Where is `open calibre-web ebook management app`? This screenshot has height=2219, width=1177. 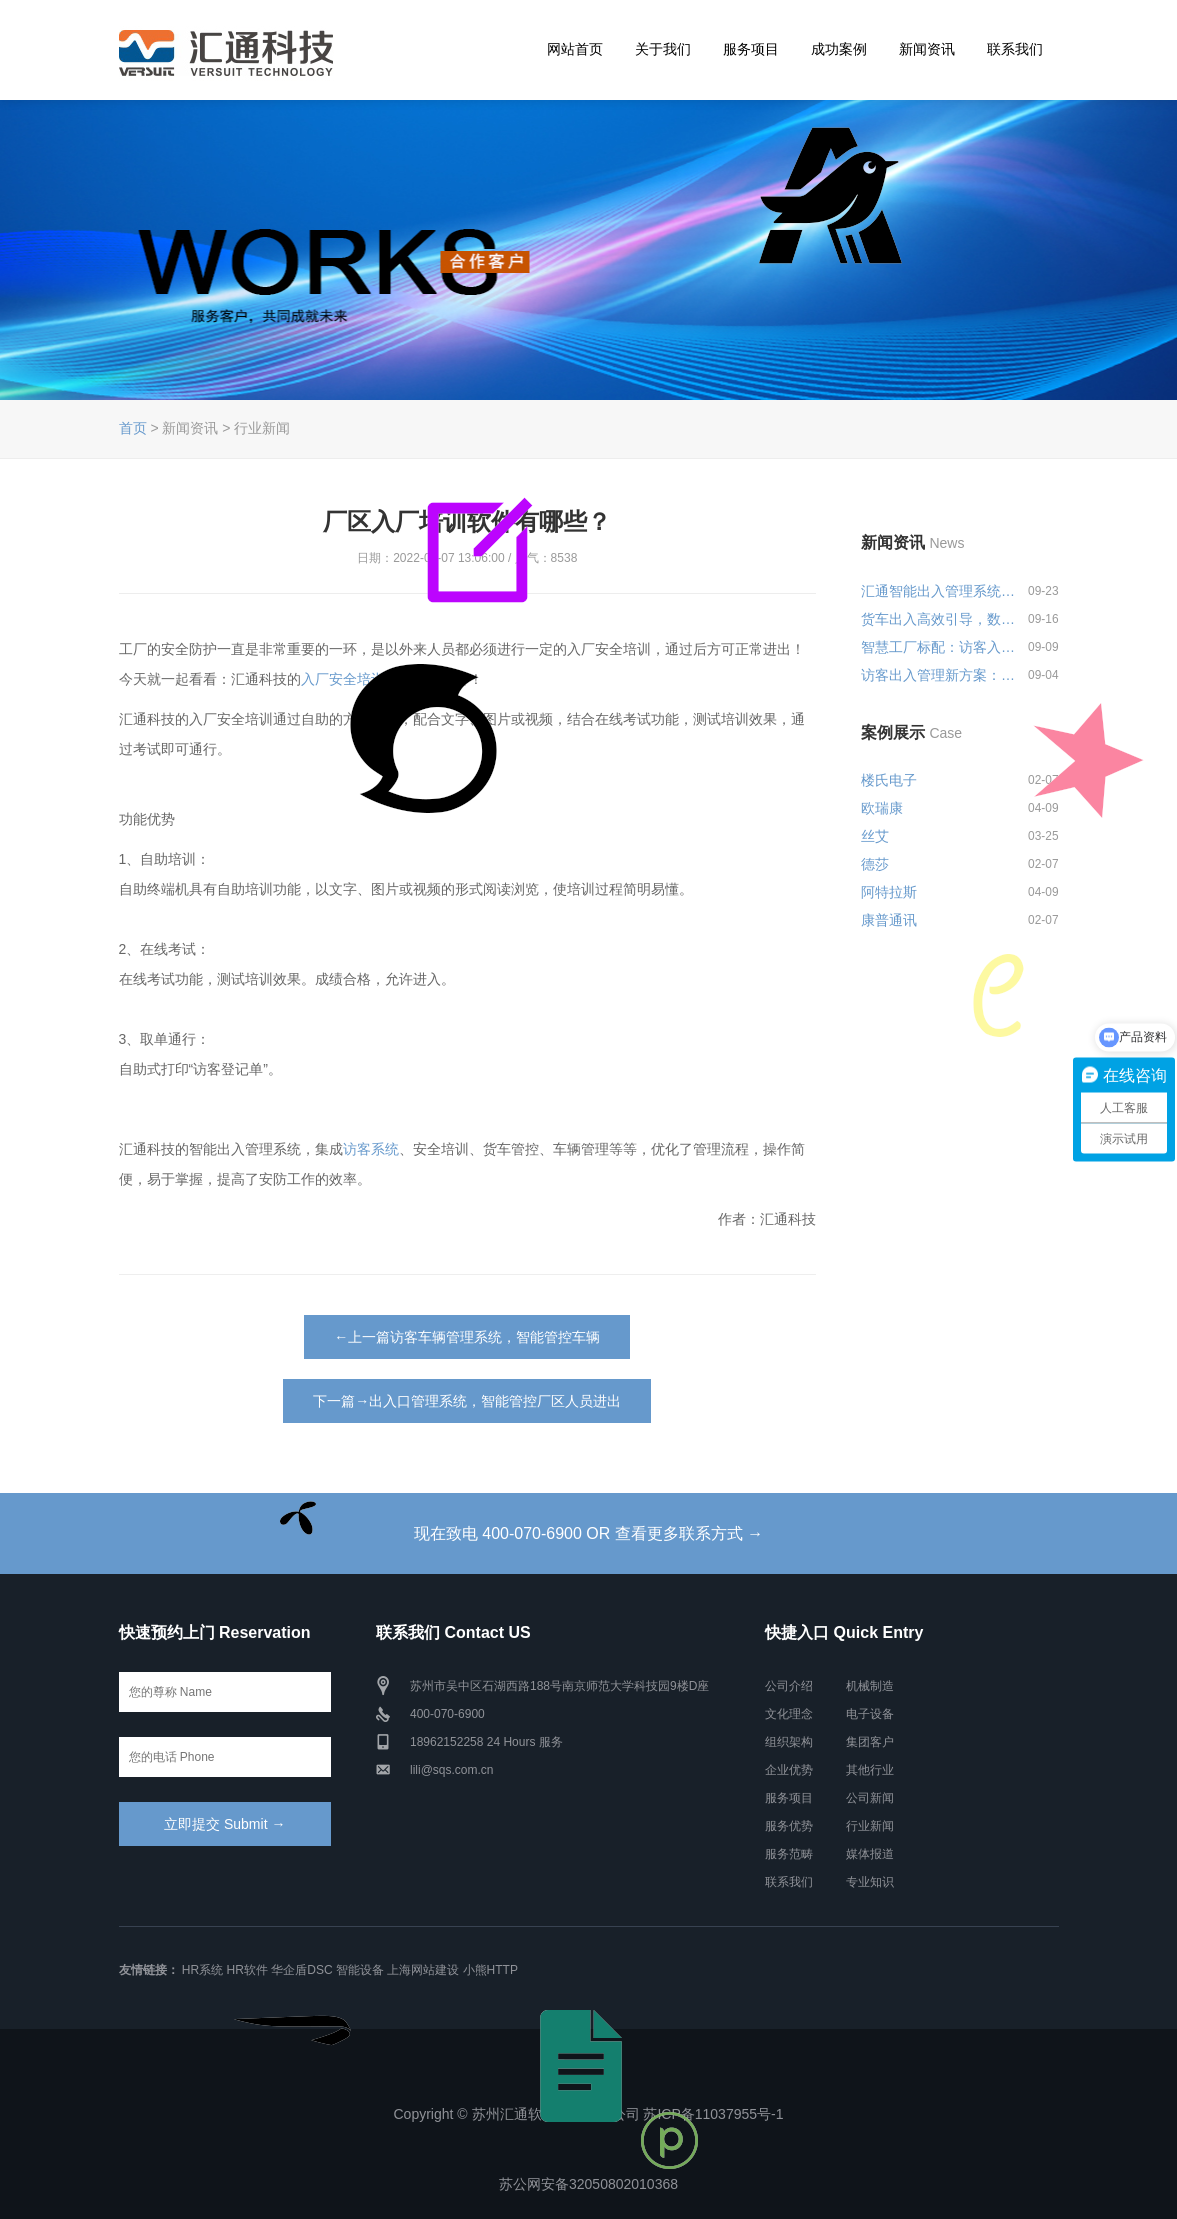 open calibre-web ebook management app is located at coordinates (998, 995).